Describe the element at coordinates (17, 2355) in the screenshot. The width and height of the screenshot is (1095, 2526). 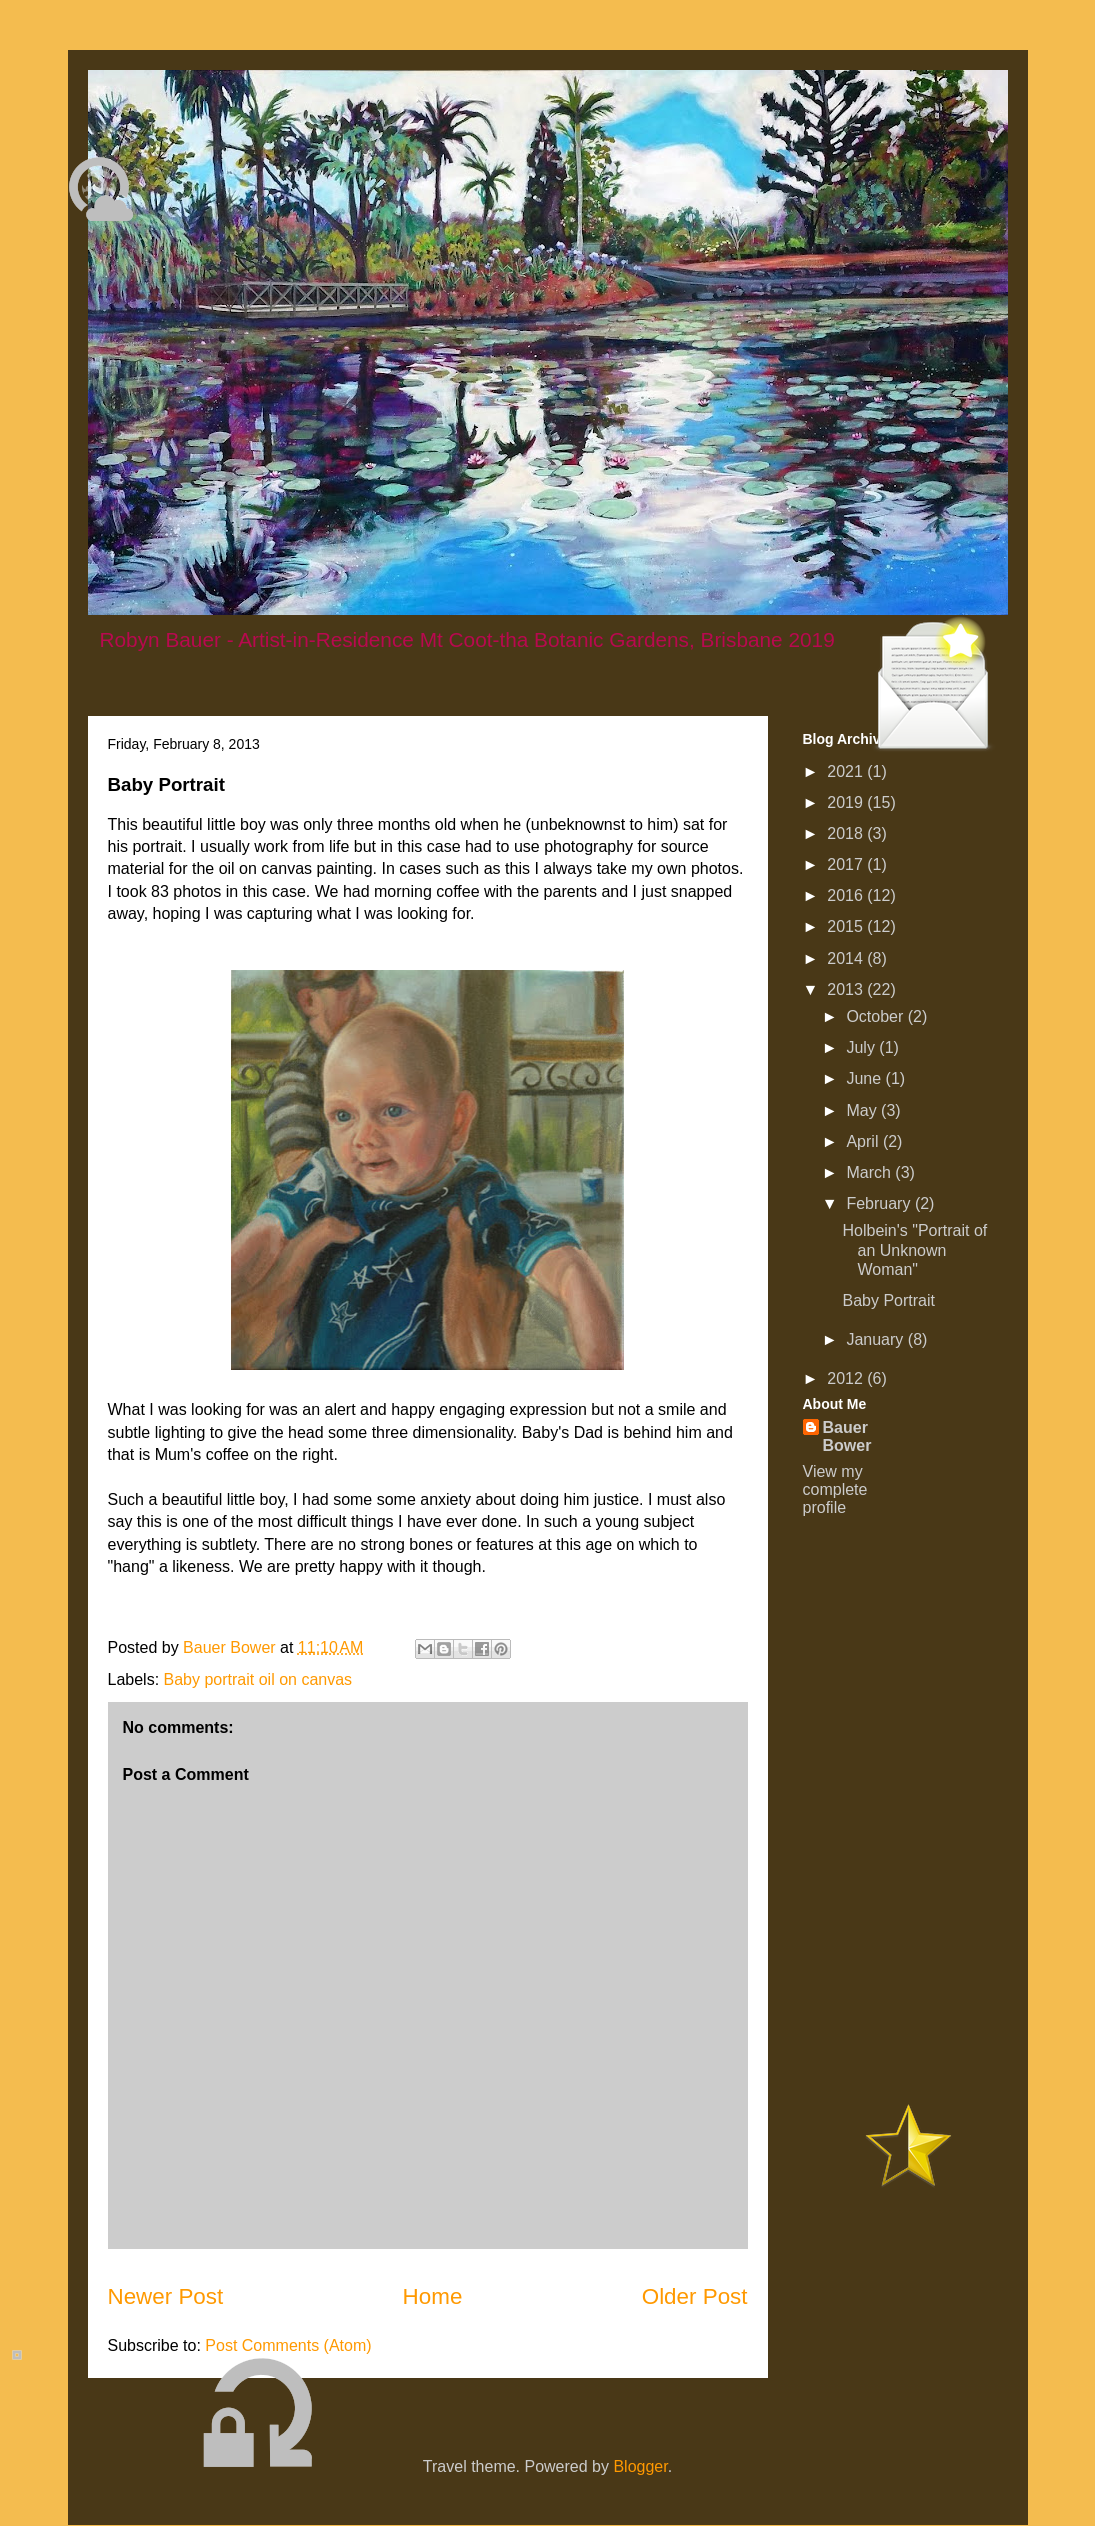
I see `restore window to previous size` at that location.